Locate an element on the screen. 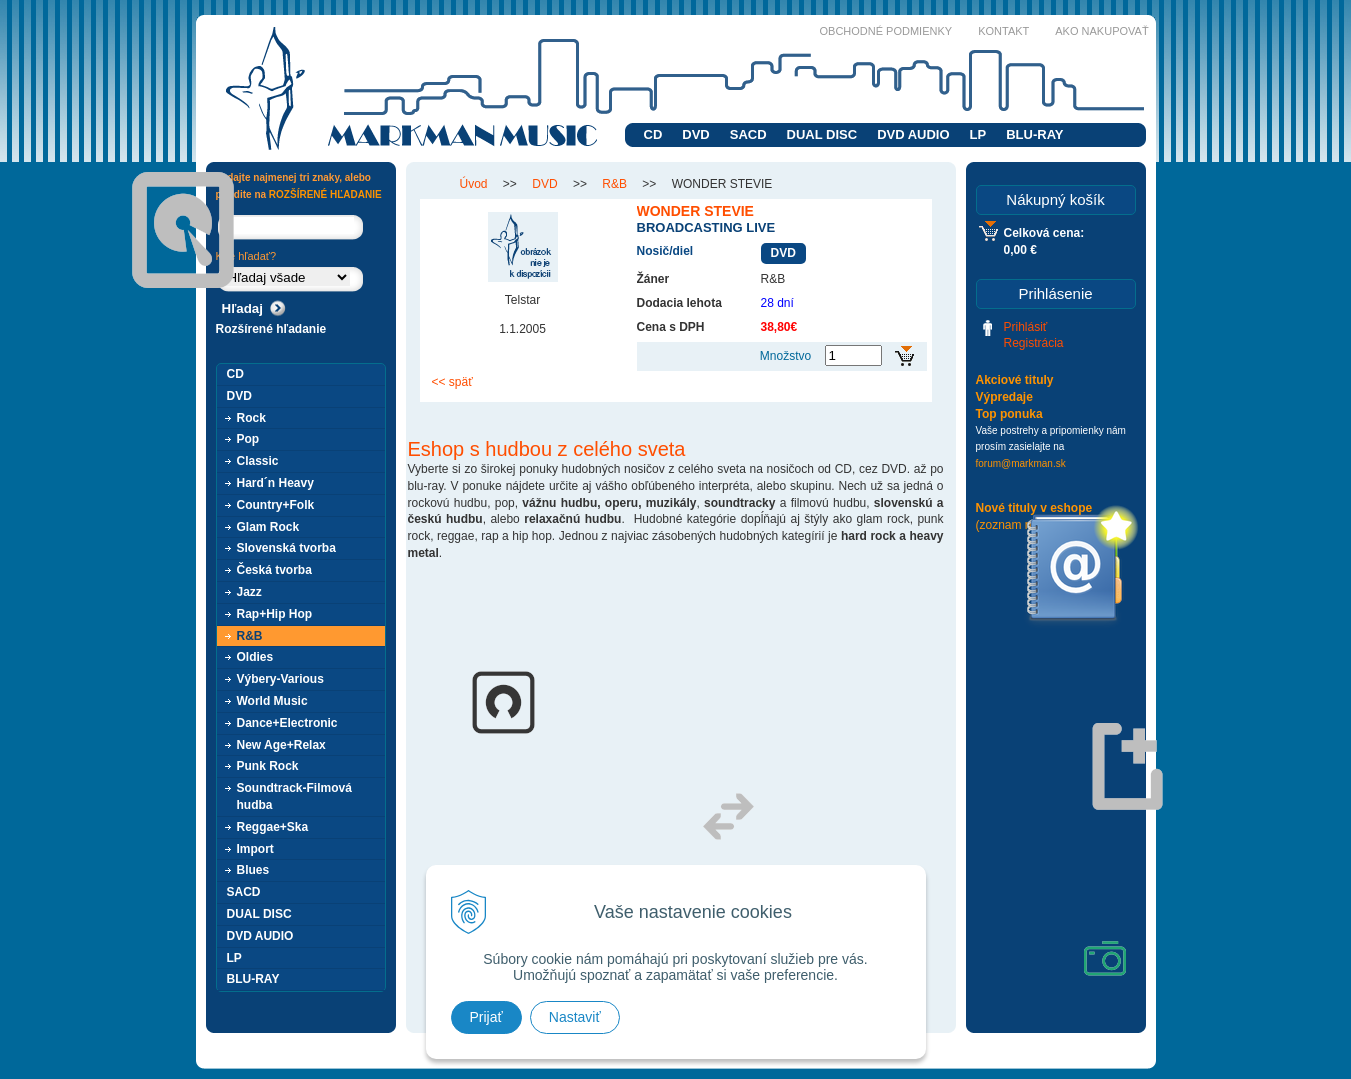  open photo management app is located at coordinates (1105, 957).